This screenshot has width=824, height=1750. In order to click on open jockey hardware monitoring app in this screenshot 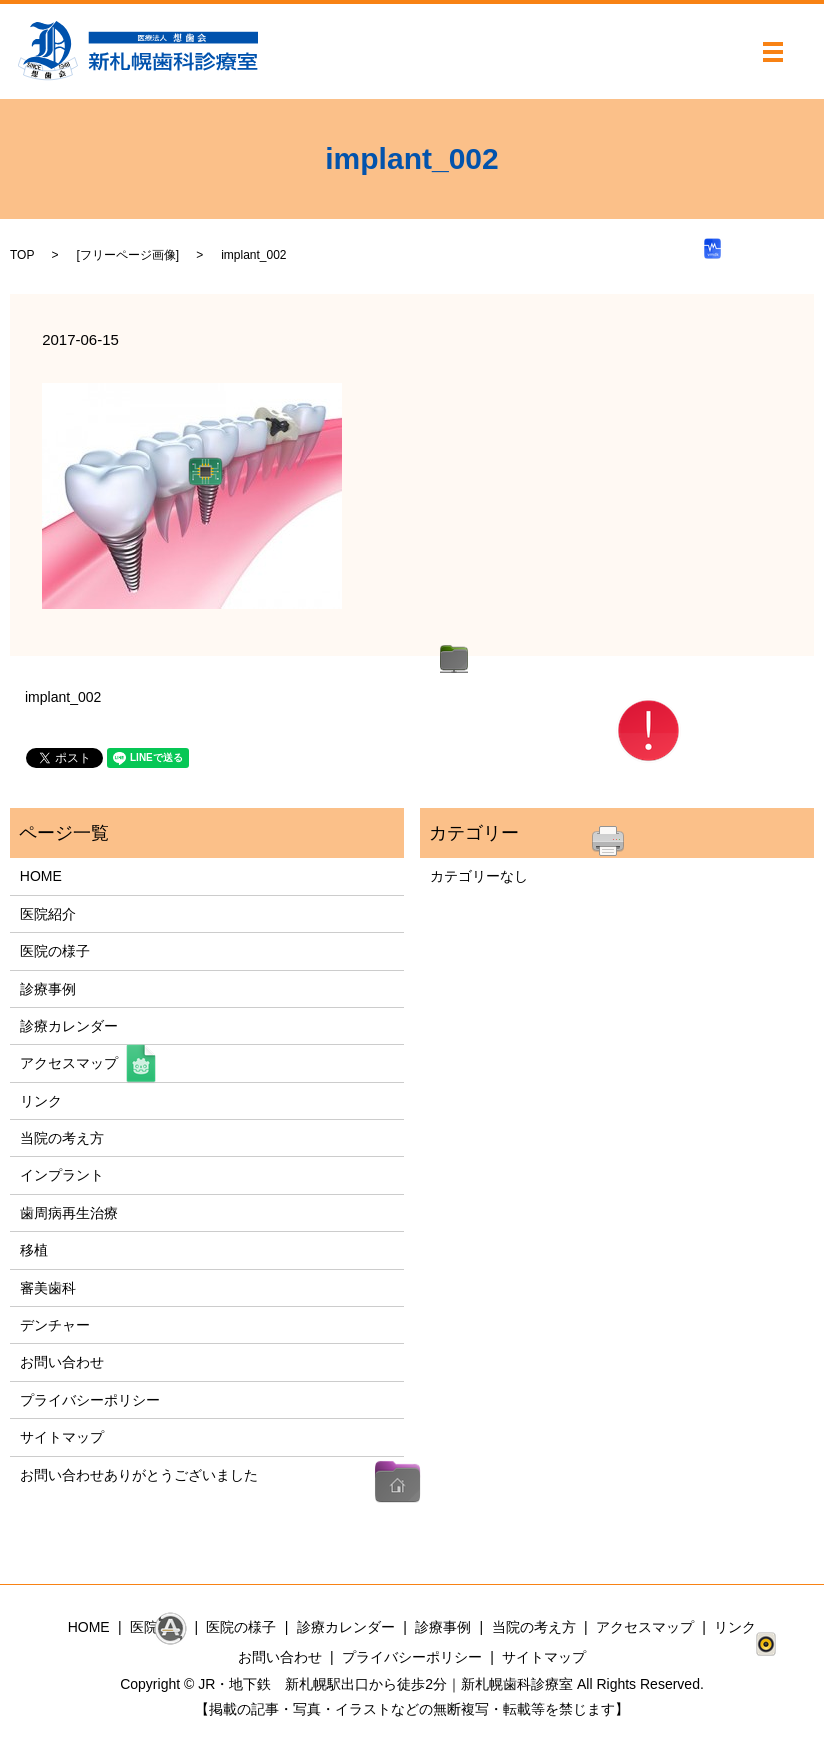, I will do `click(205, 471)`.